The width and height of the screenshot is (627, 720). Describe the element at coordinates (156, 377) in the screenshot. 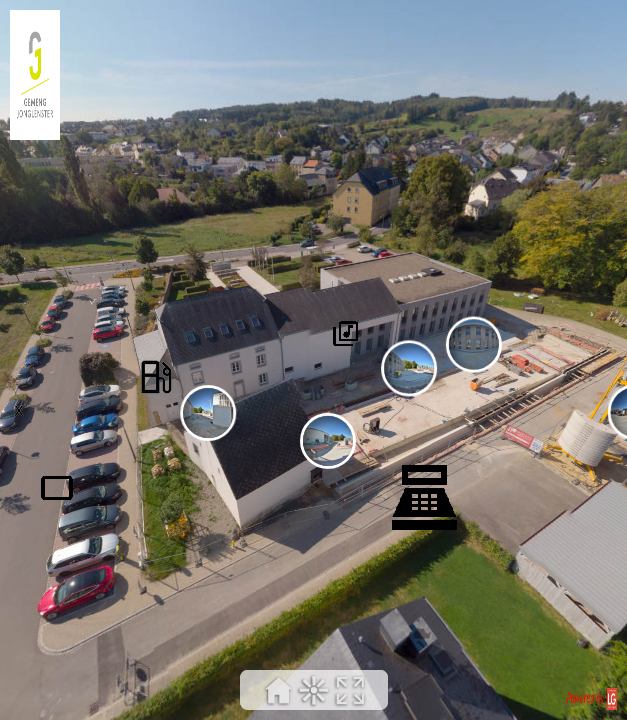

I see `find nearby gas stations` at that location.